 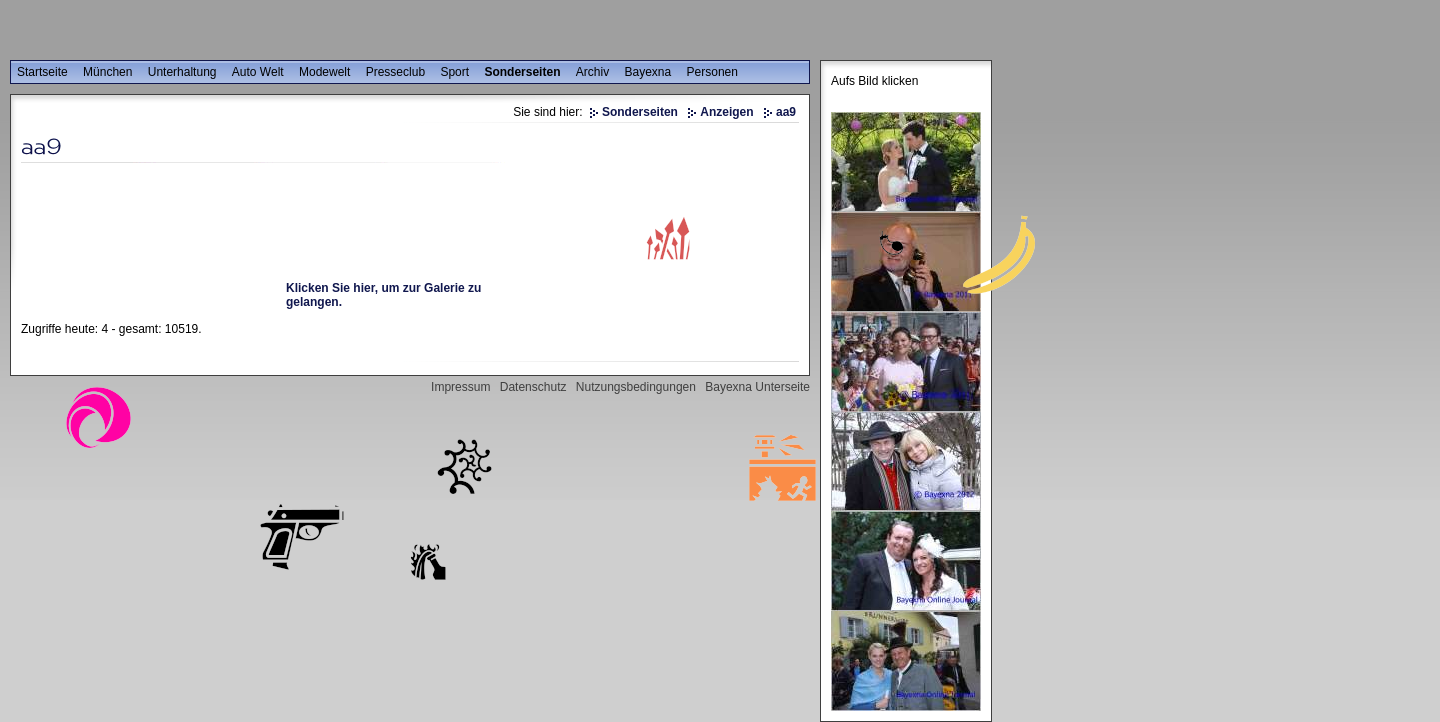 What do you see at coordinates (464, 466) in the screenshot?
I see `decorative flourish or ornamental design element` at bounding box center [464, 466].